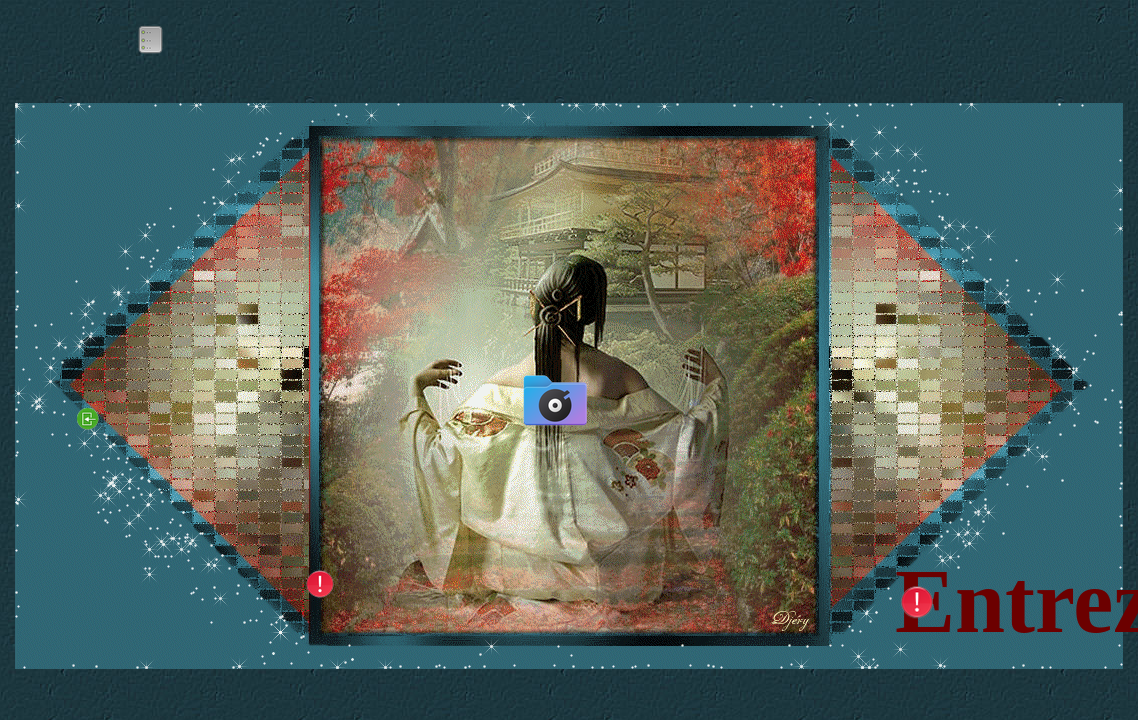 The width and height of the screenshot is (1138, 720). What do you see at coordinates (88, 419) in the screenshot?
I see `log out of the current session` at bounding box center [88, 419].